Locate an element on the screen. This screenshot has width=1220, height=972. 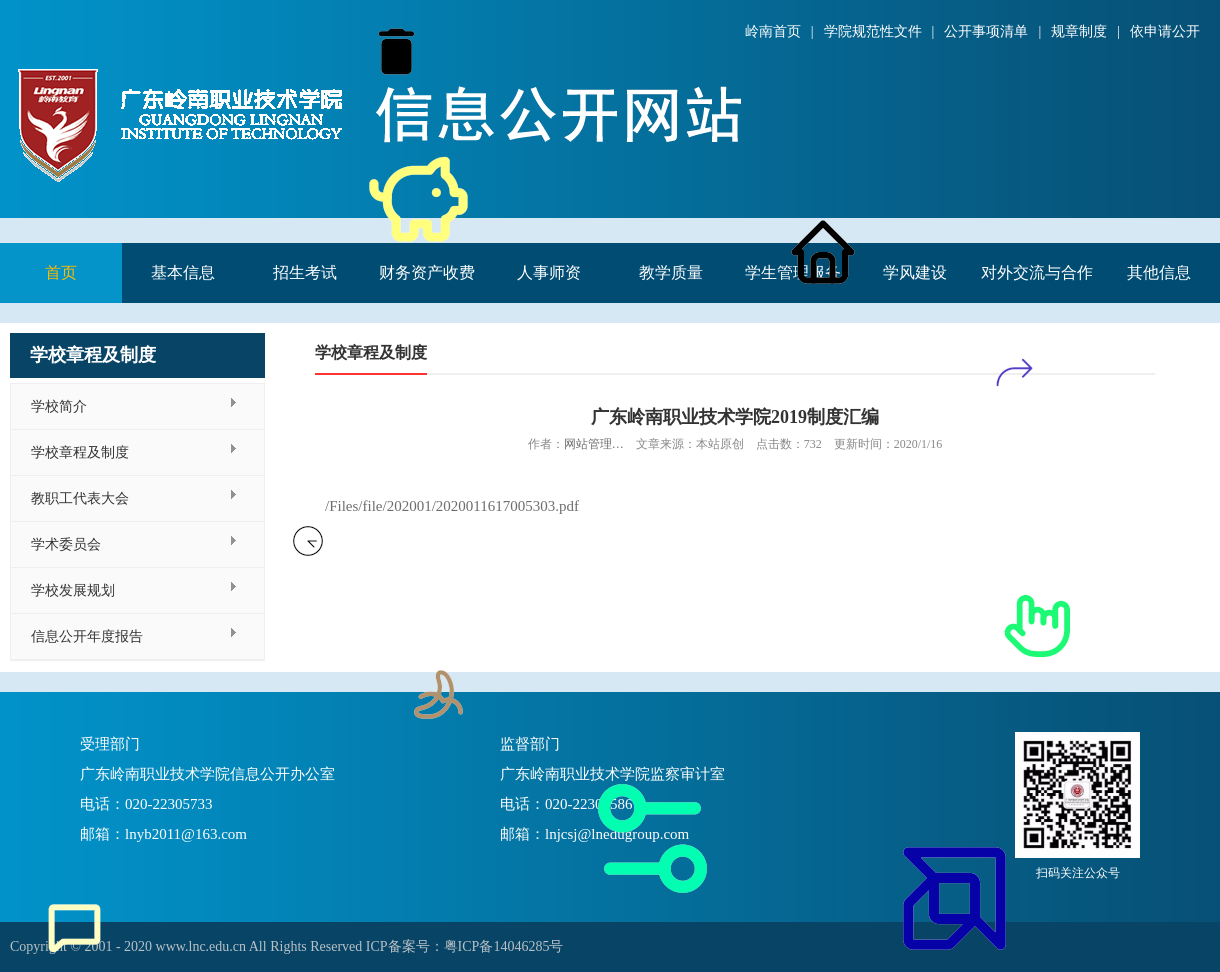
delete selected item is located at coordinates (396, 51).